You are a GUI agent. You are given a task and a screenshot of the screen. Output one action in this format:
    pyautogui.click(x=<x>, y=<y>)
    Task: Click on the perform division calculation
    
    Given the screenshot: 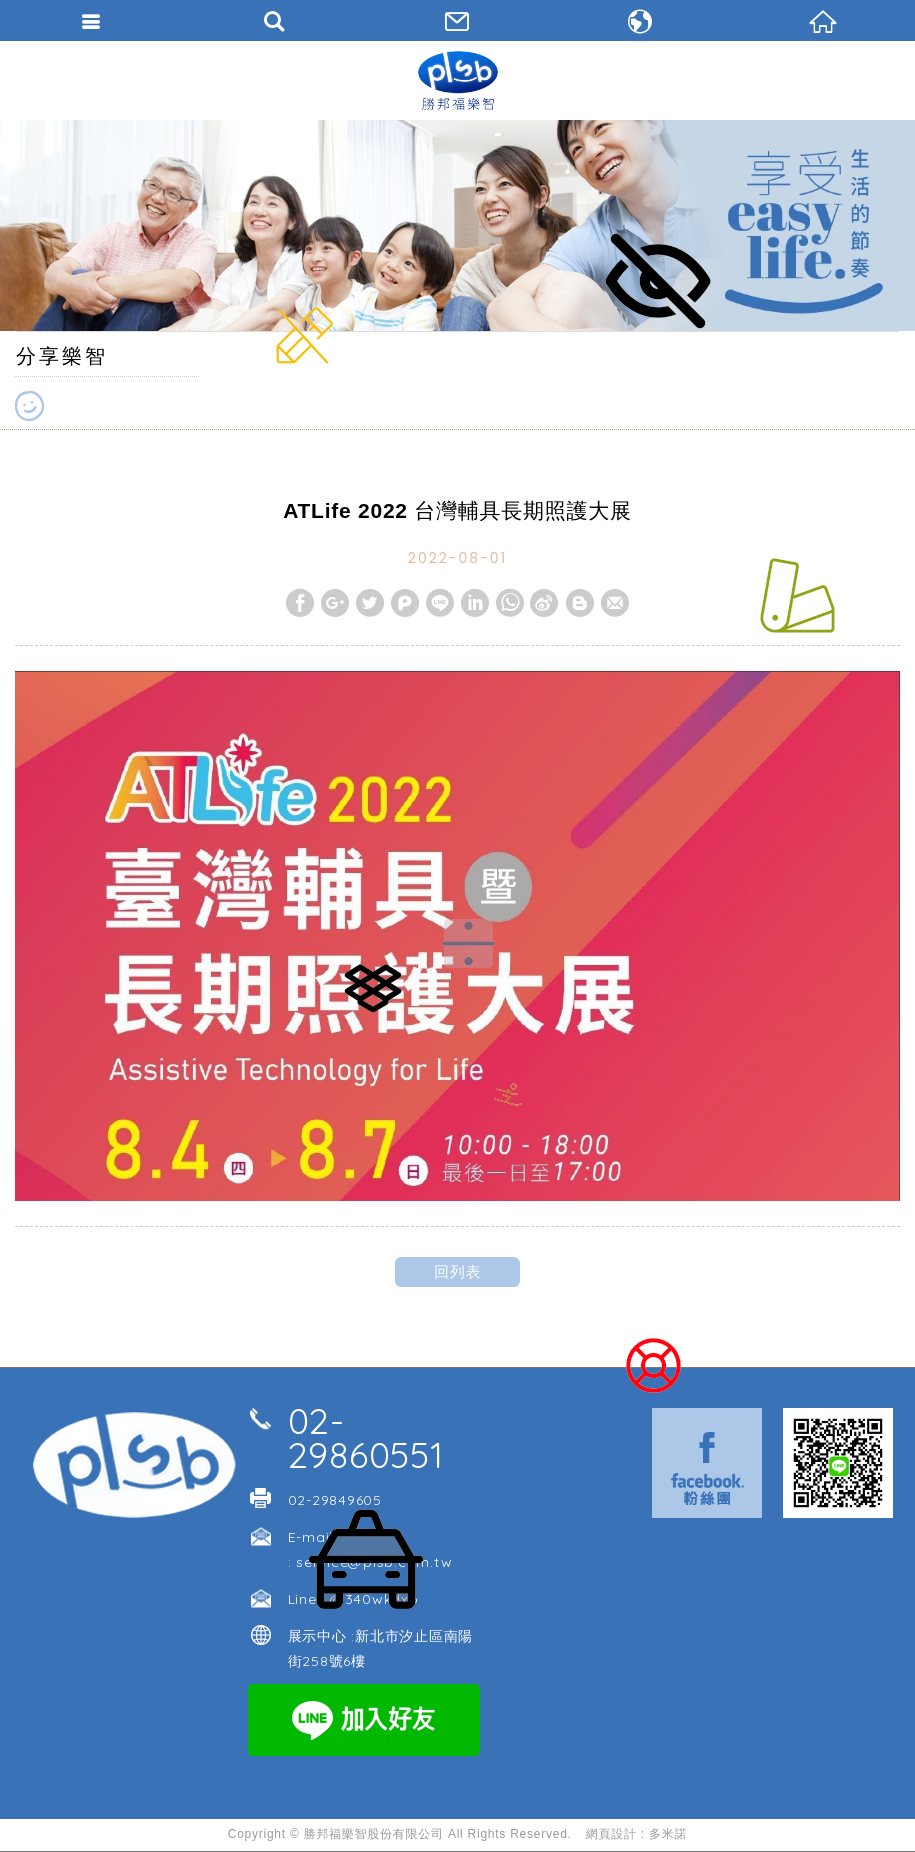 What is the action you would take?
    pyautogui.click(x=468, y=943)
    